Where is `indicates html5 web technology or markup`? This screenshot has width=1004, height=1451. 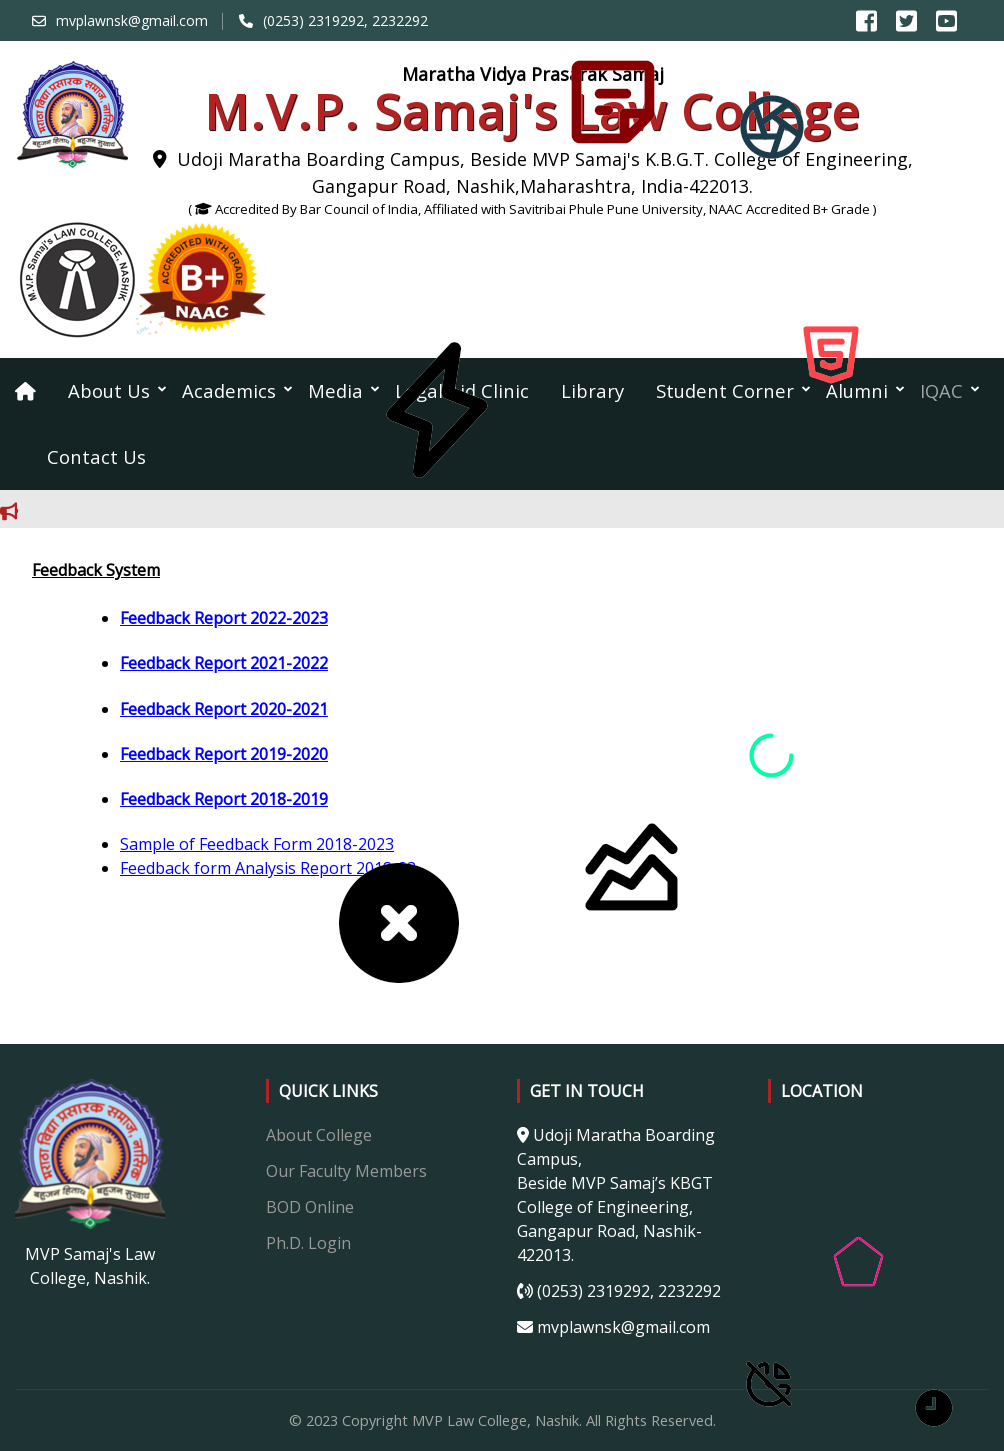
indicates html5 web technology or markup is located at coordinates (831, 354).